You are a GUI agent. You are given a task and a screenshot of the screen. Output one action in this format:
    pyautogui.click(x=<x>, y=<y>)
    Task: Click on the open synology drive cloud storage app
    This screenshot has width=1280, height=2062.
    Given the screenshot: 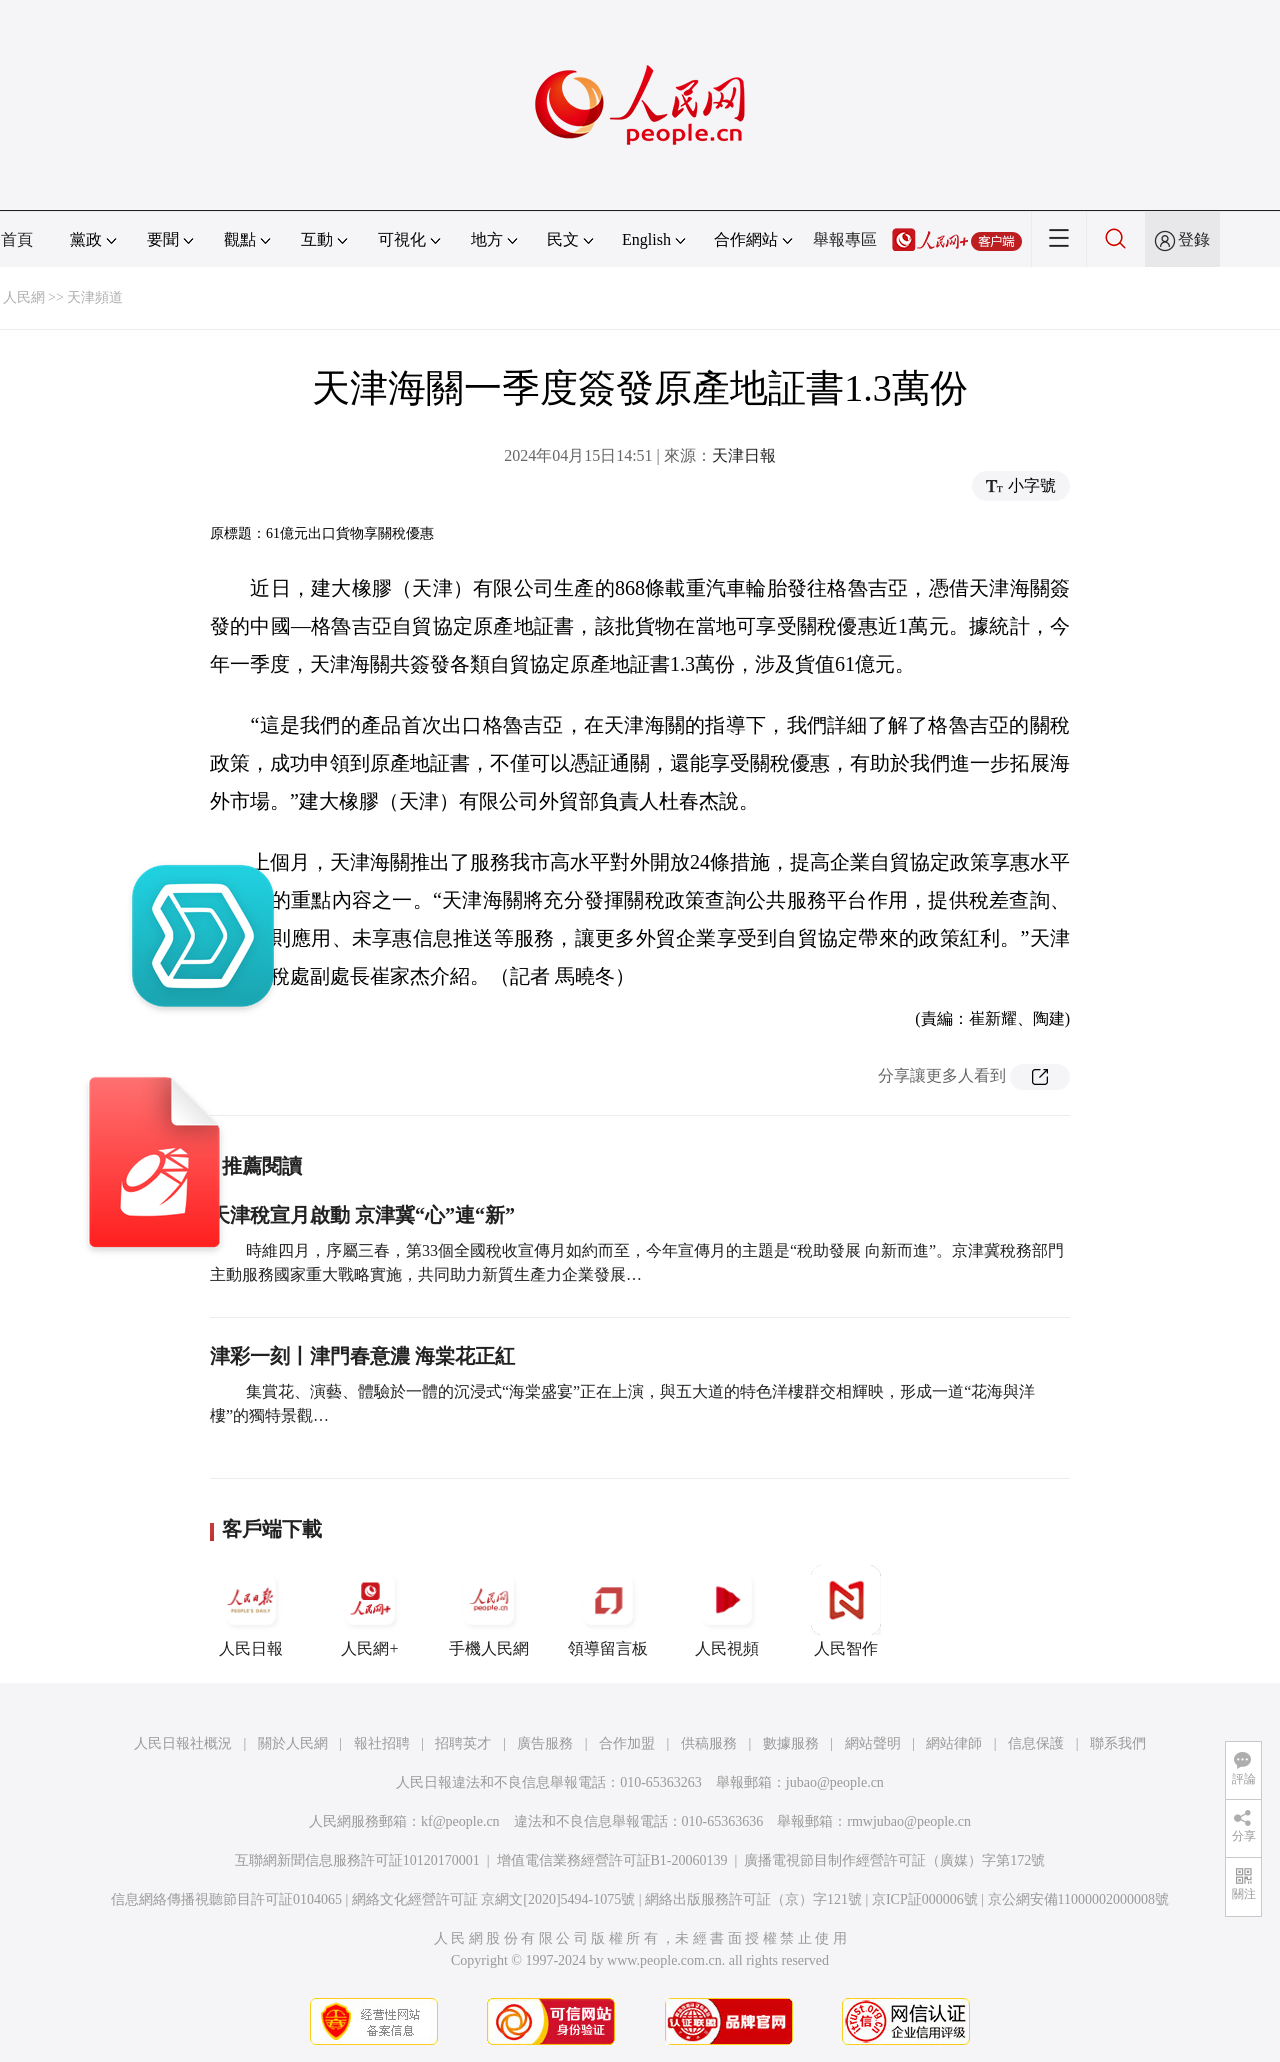 What is the action you would take?
    pyautogui.click(x=203, y=936)
    